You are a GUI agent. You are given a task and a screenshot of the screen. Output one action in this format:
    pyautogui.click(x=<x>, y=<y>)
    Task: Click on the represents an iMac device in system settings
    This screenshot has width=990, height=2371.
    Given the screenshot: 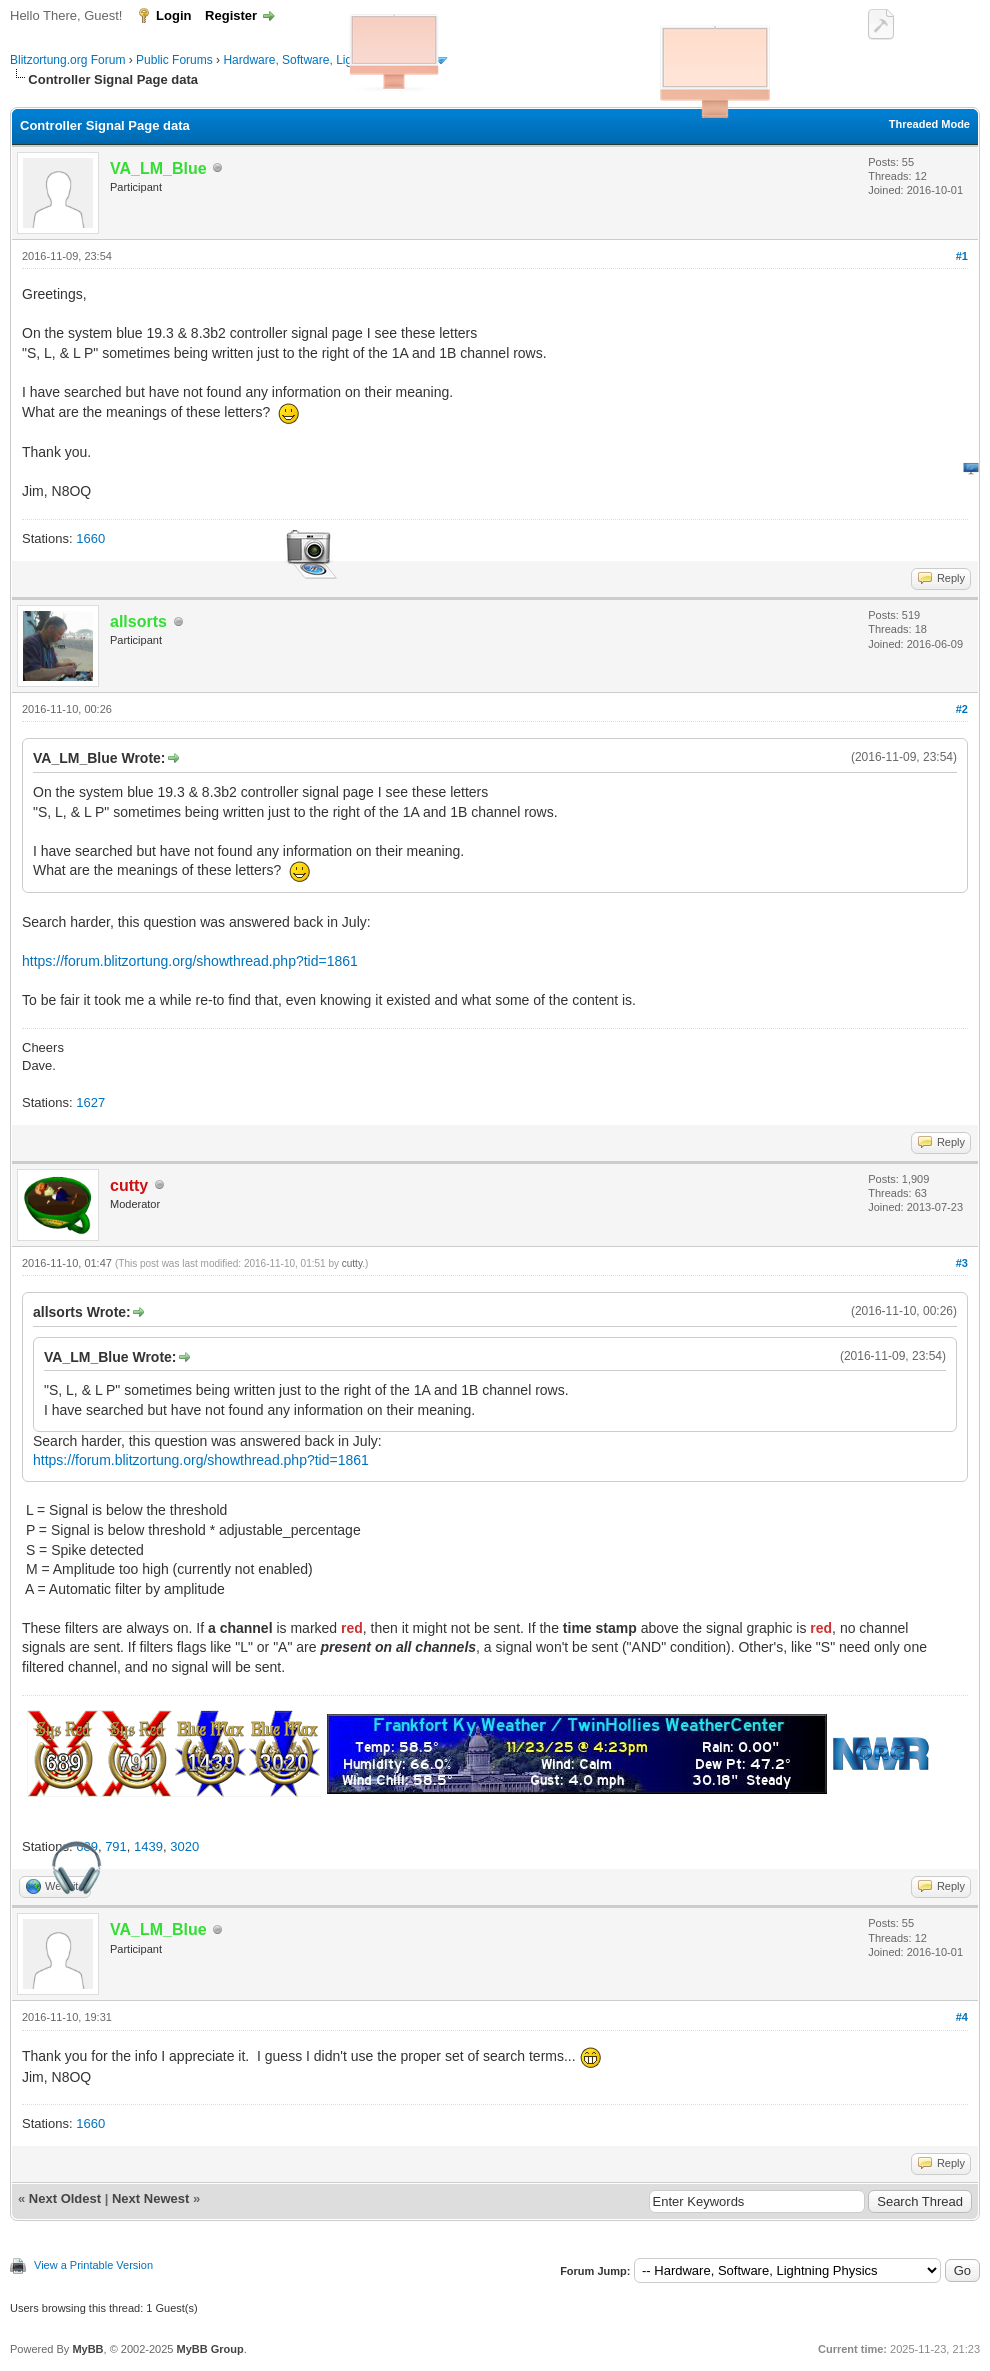 What is the action you would take?
    pyautogui.click(x=394, y=50)
    